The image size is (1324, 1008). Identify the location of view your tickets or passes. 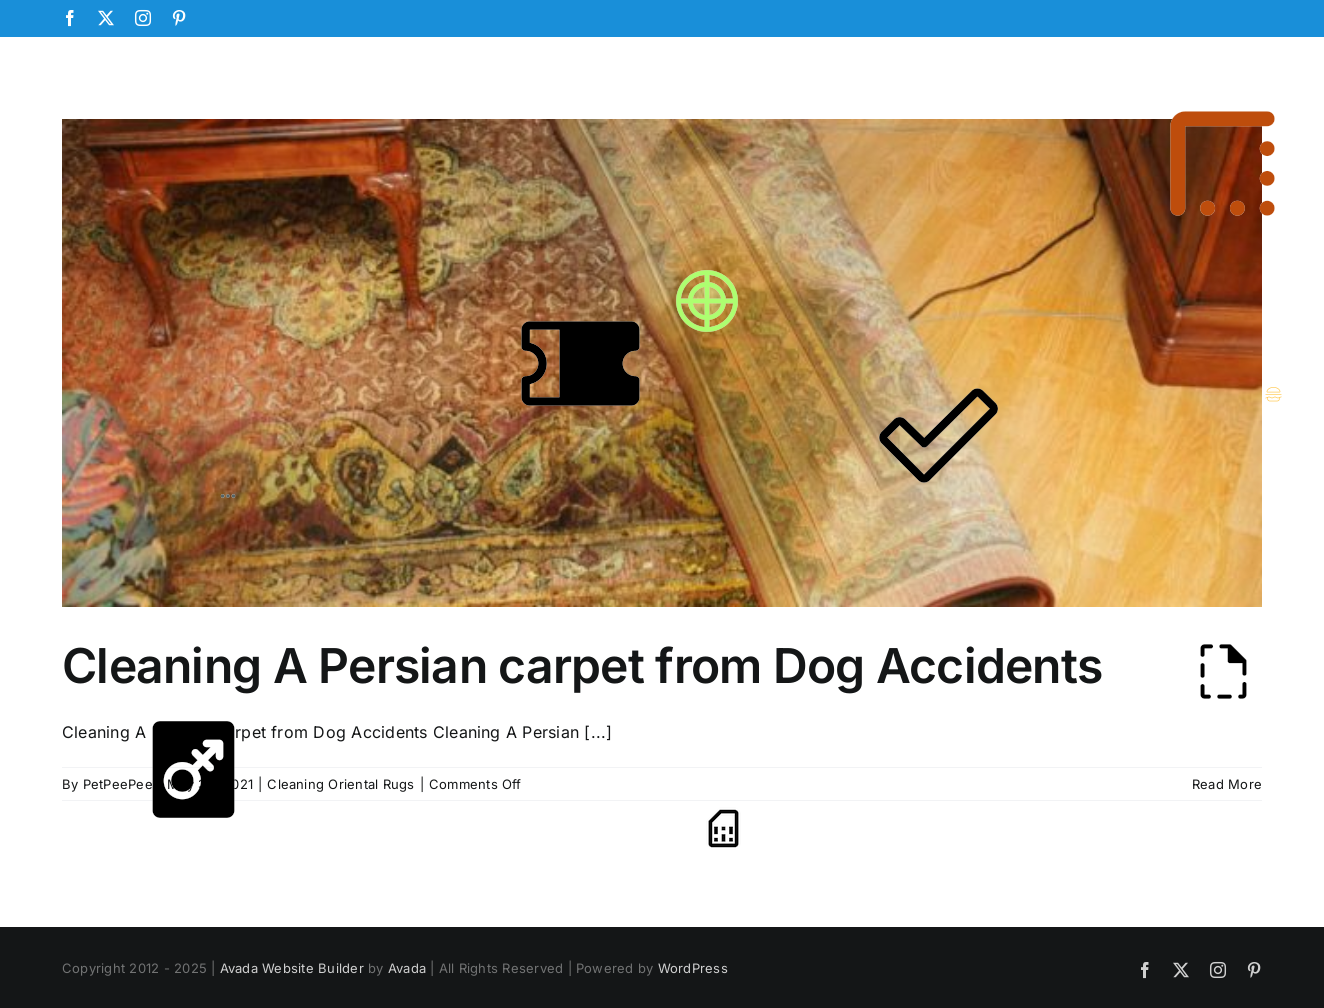
(580, 363).